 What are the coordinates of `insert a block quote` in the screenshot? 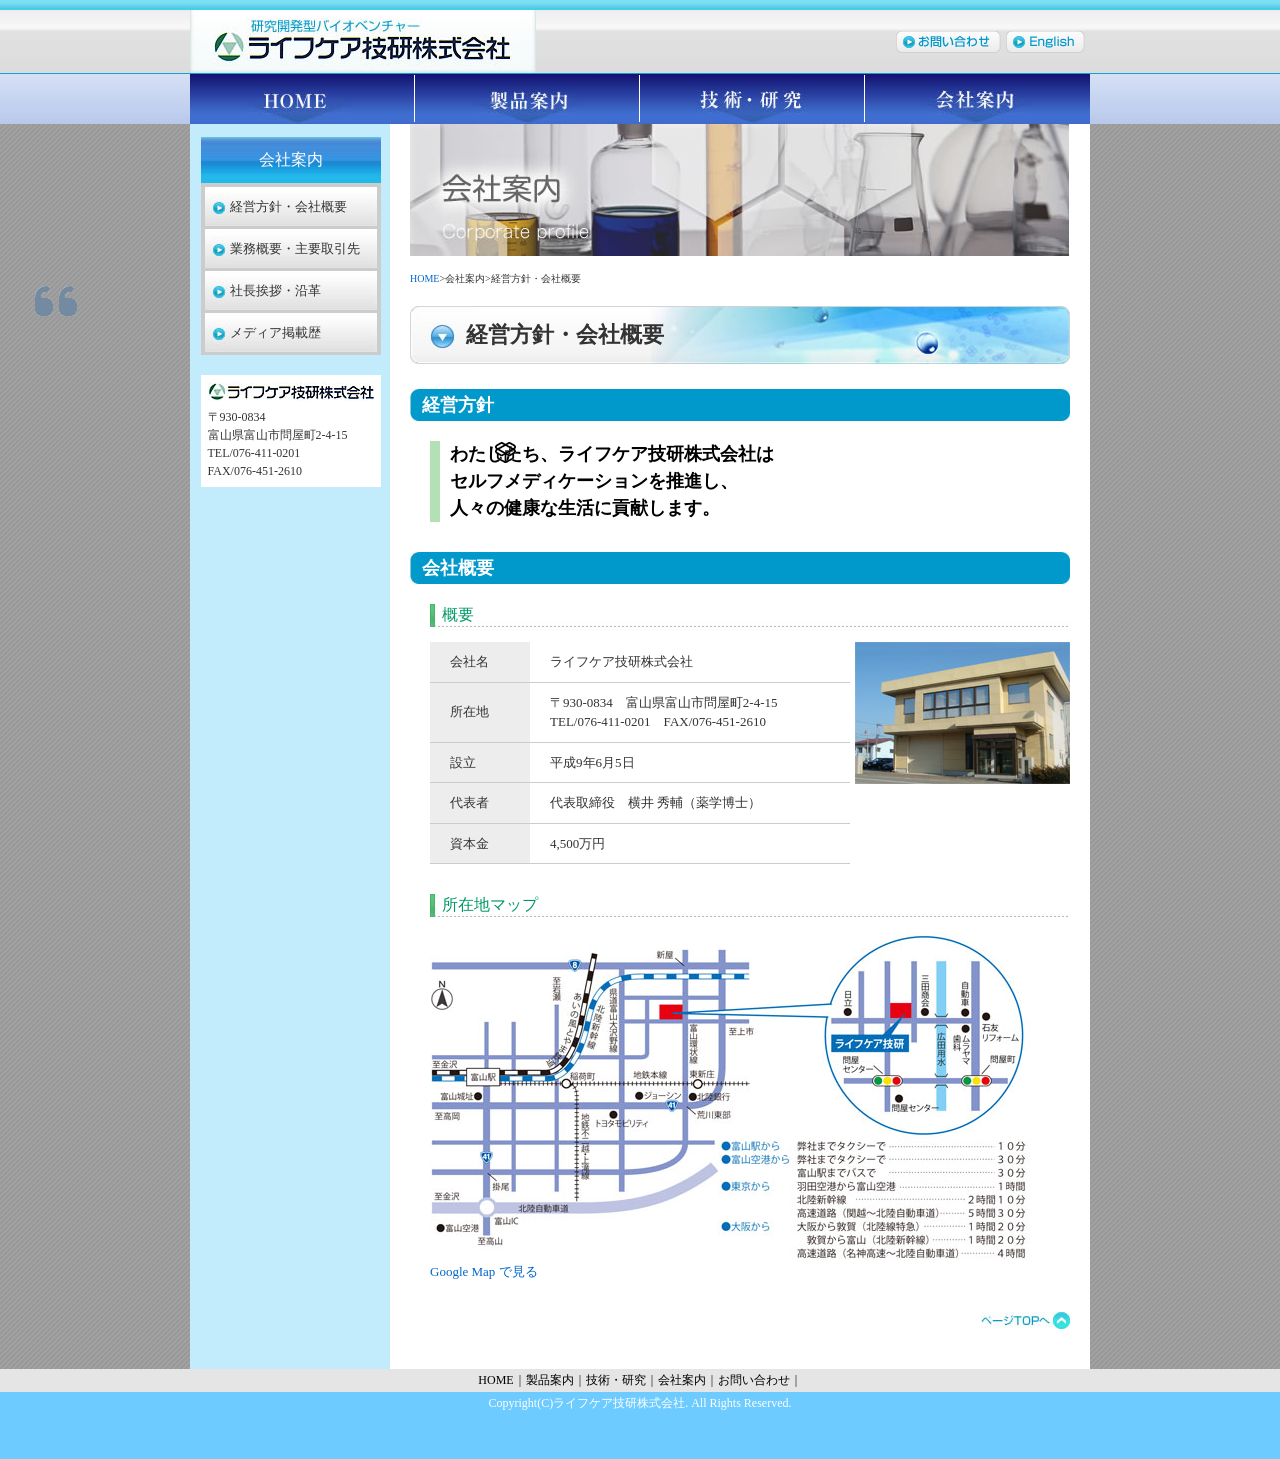 It's located at (56, 301).